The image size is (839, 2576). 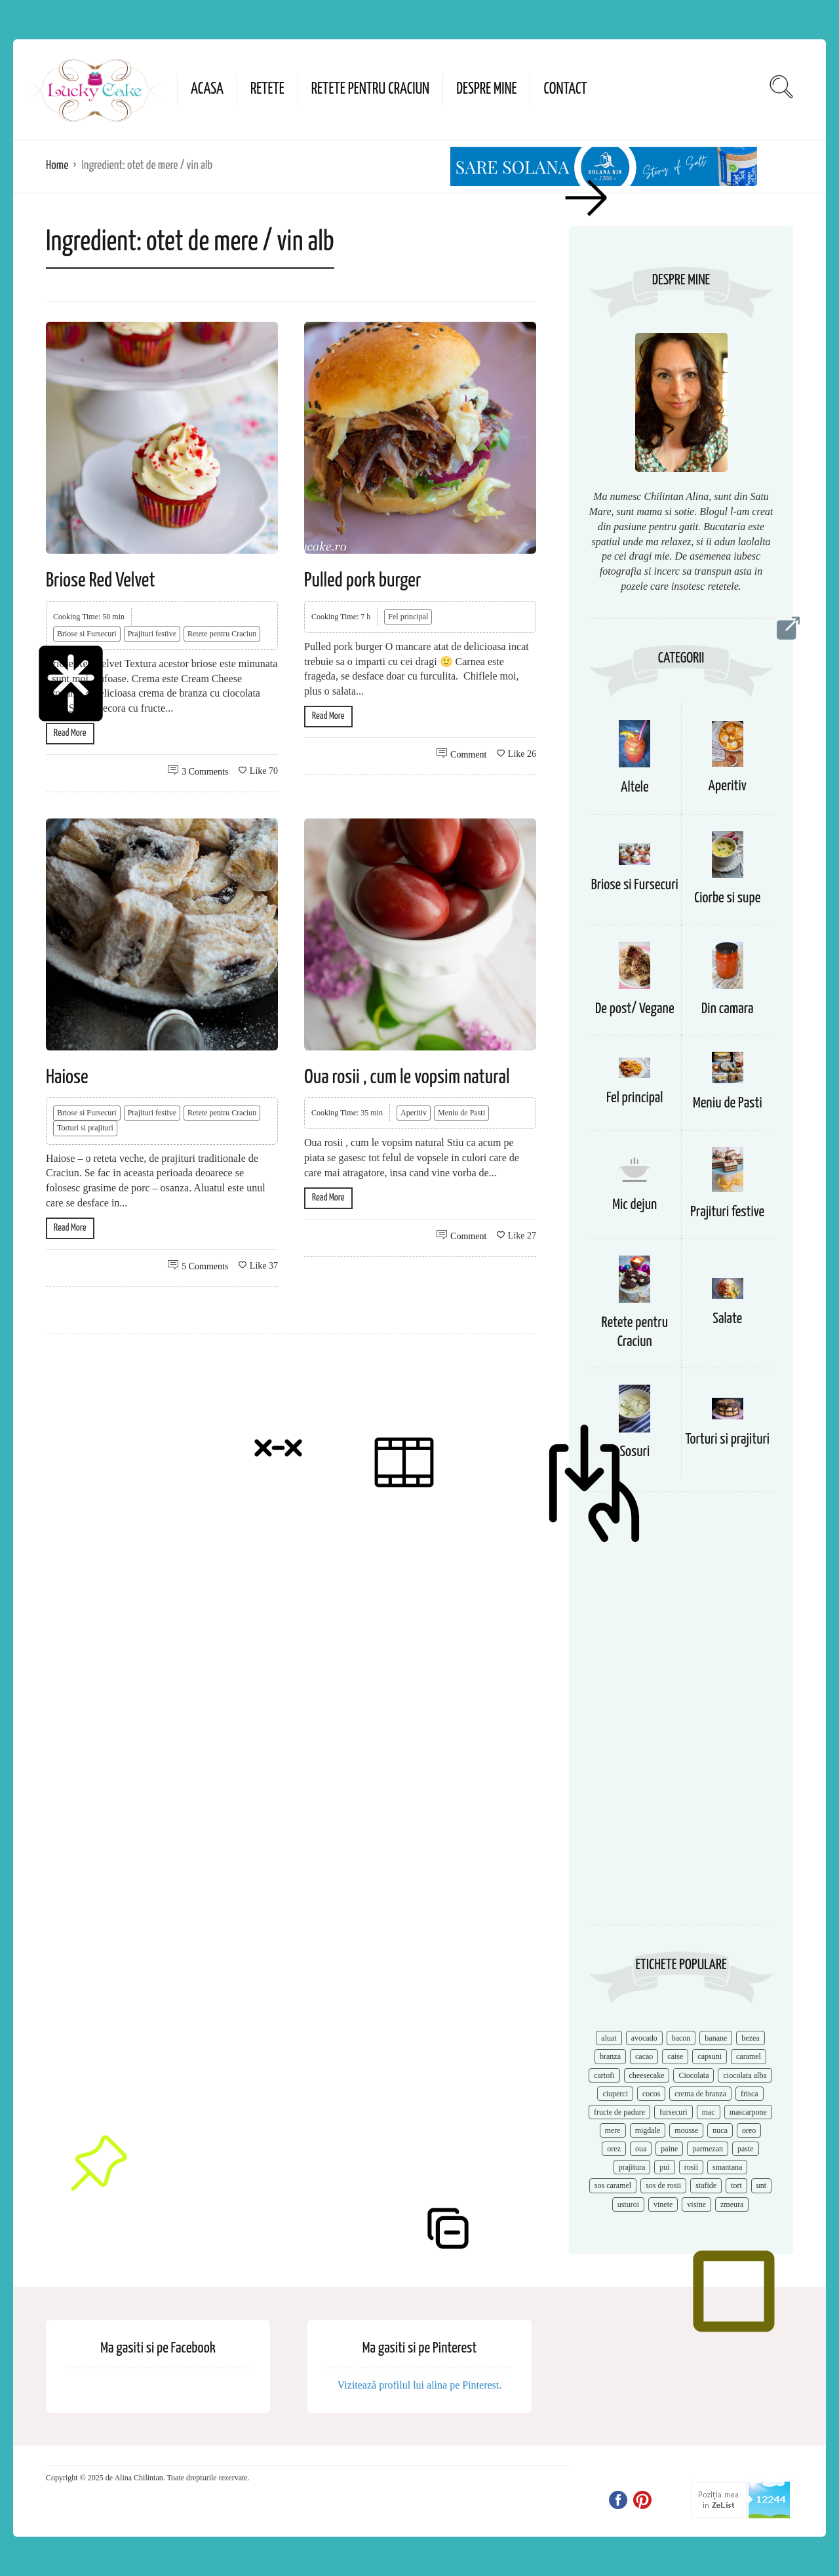 What do you see at coordinates (733, 2291) in the screenshot?
I see `stop media playback` at bounding box center [733, 2291].